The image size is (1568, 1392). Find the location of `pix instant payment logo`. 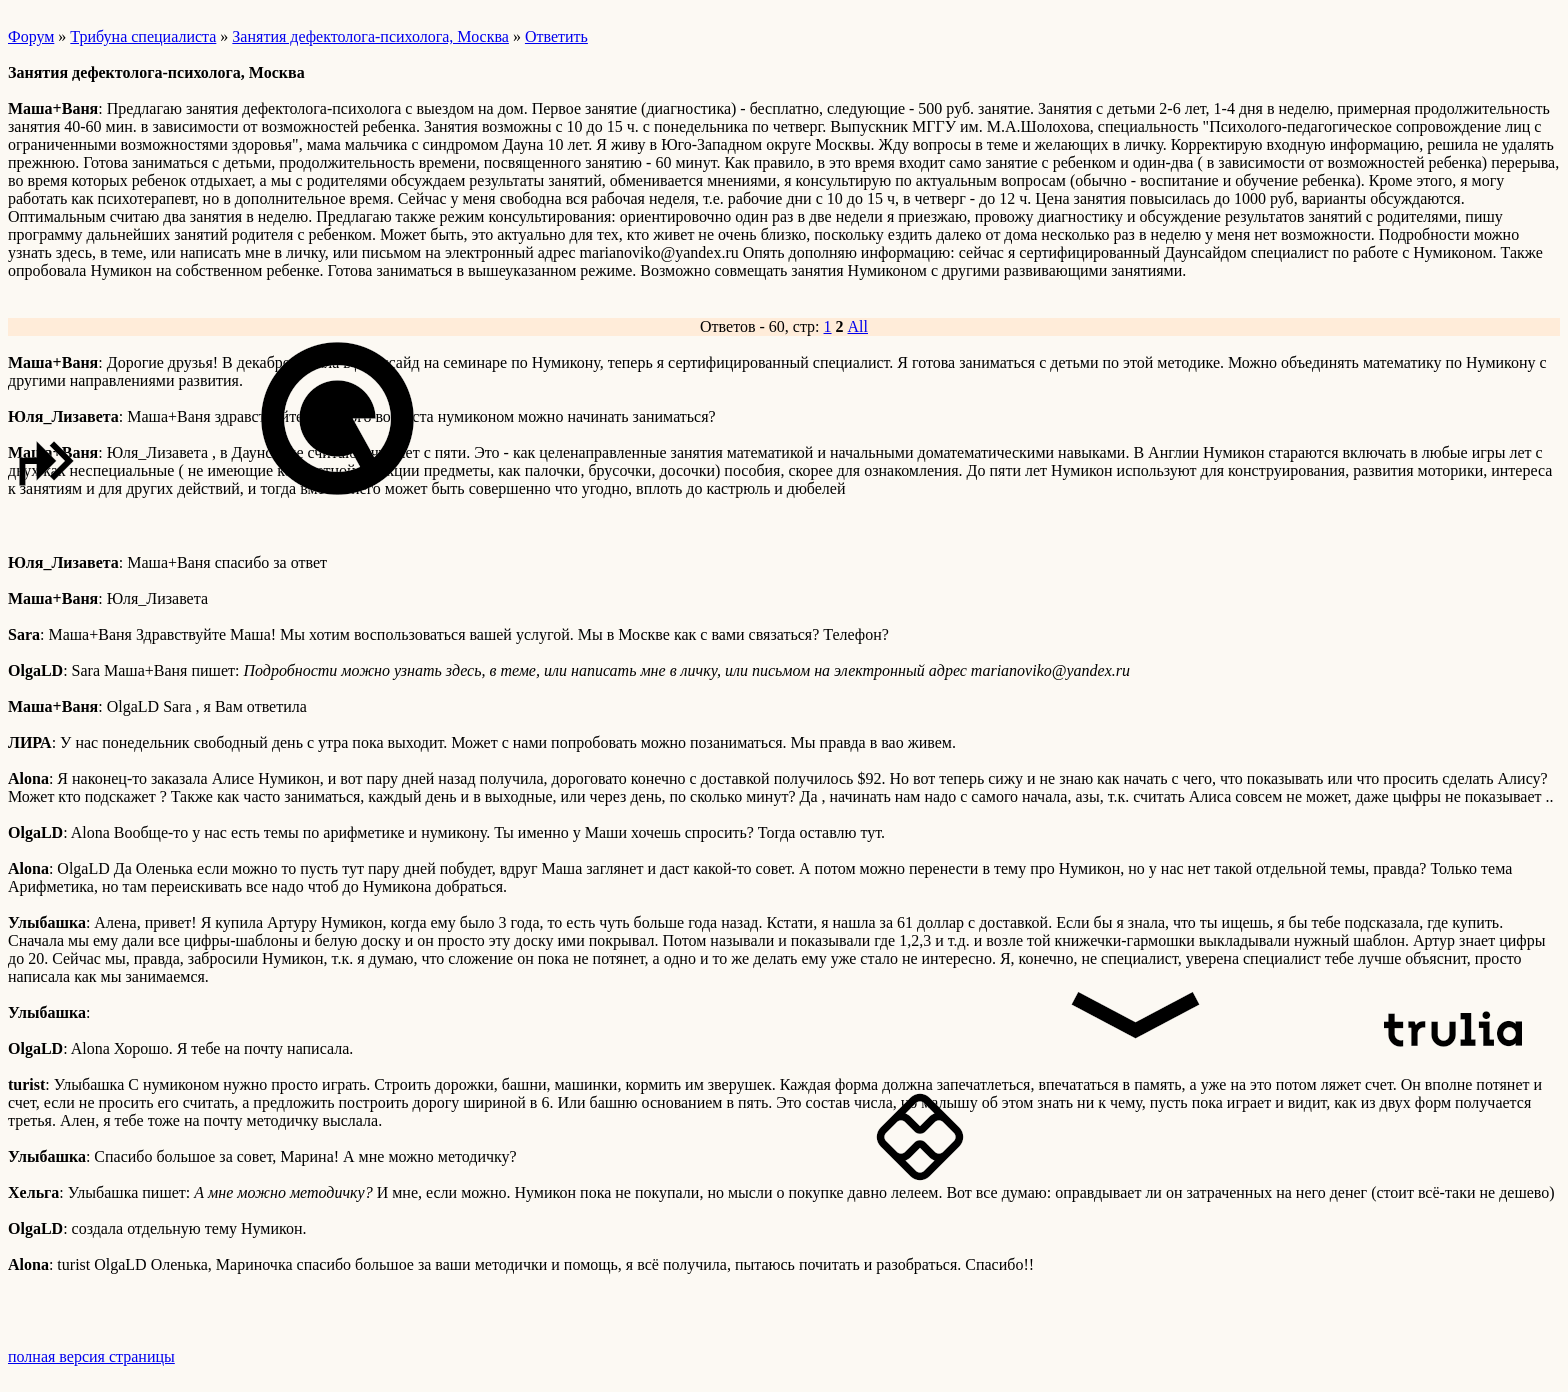

pix instant payment logo is located at coordinates (920, 1137).